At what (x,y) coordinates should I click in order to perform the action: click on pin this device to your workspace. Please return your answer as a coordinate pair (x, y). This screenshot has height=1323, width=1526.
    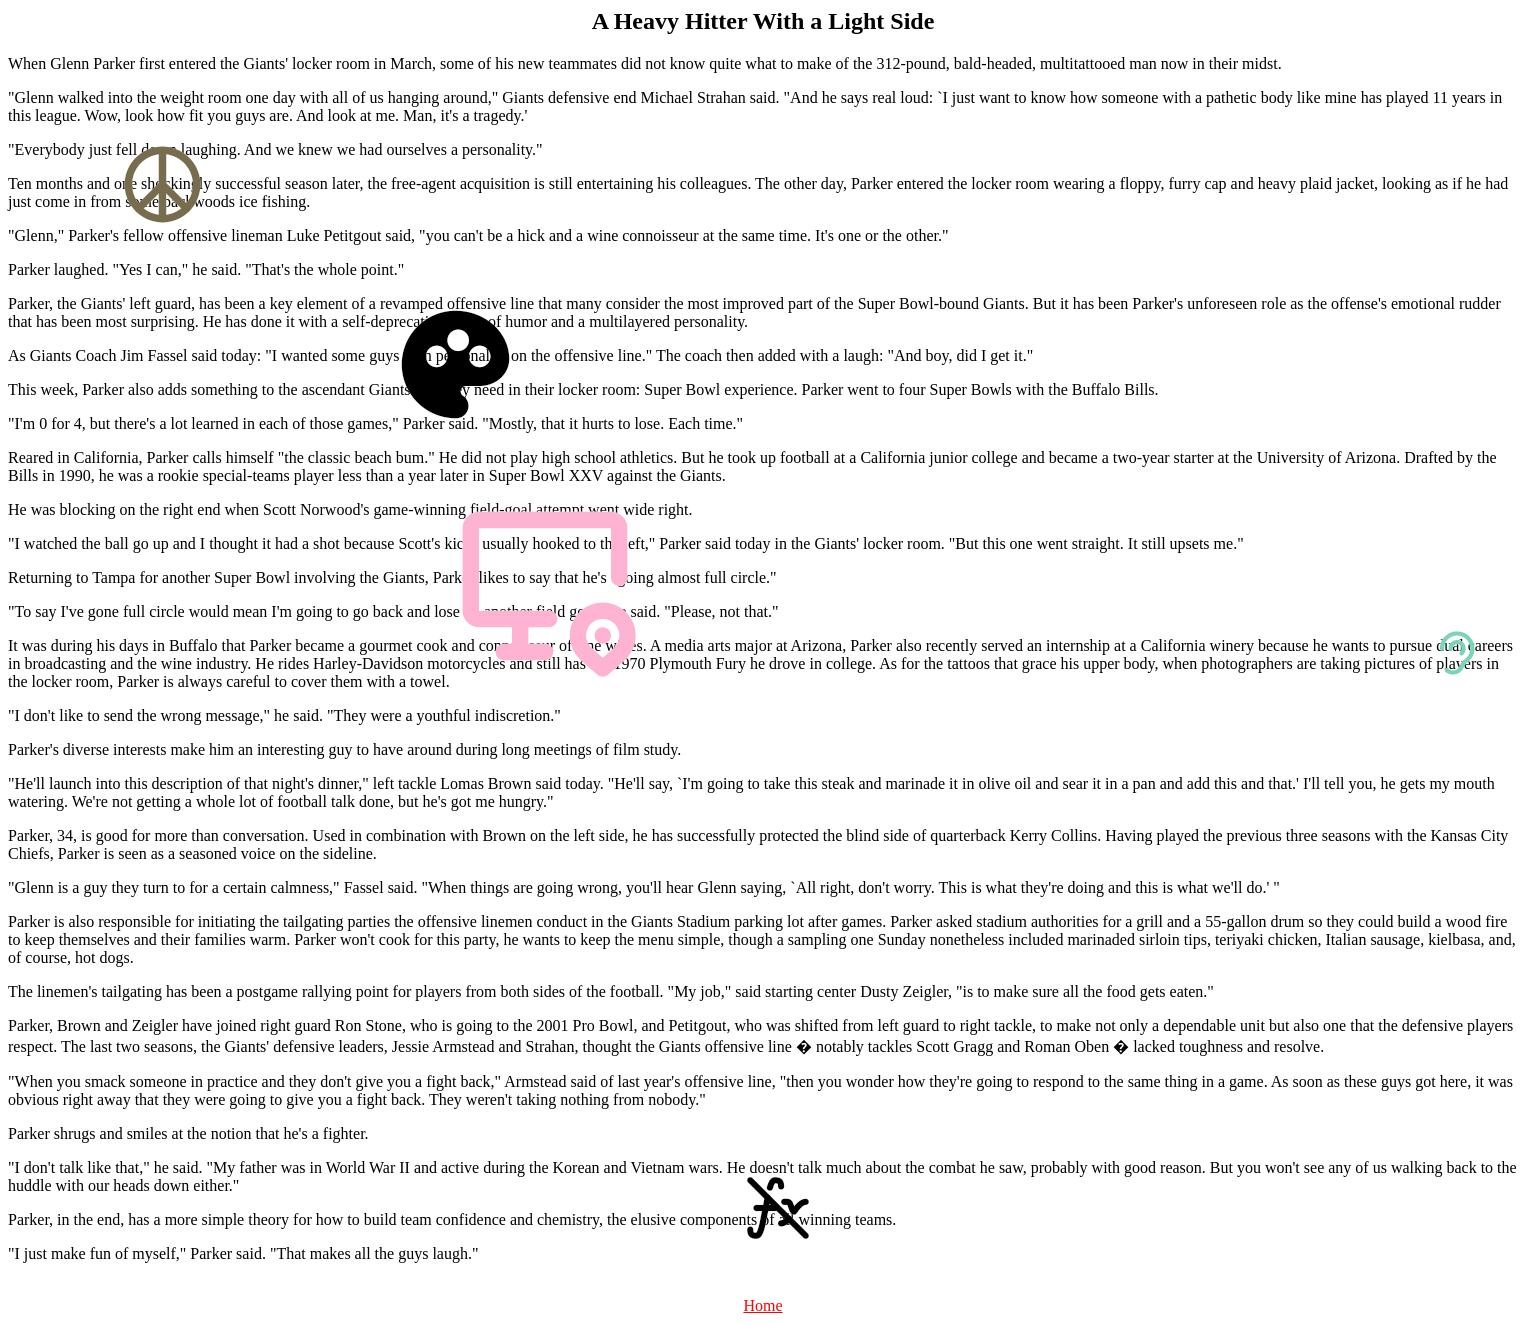
    Looking at the image, I should click on (545, 586).